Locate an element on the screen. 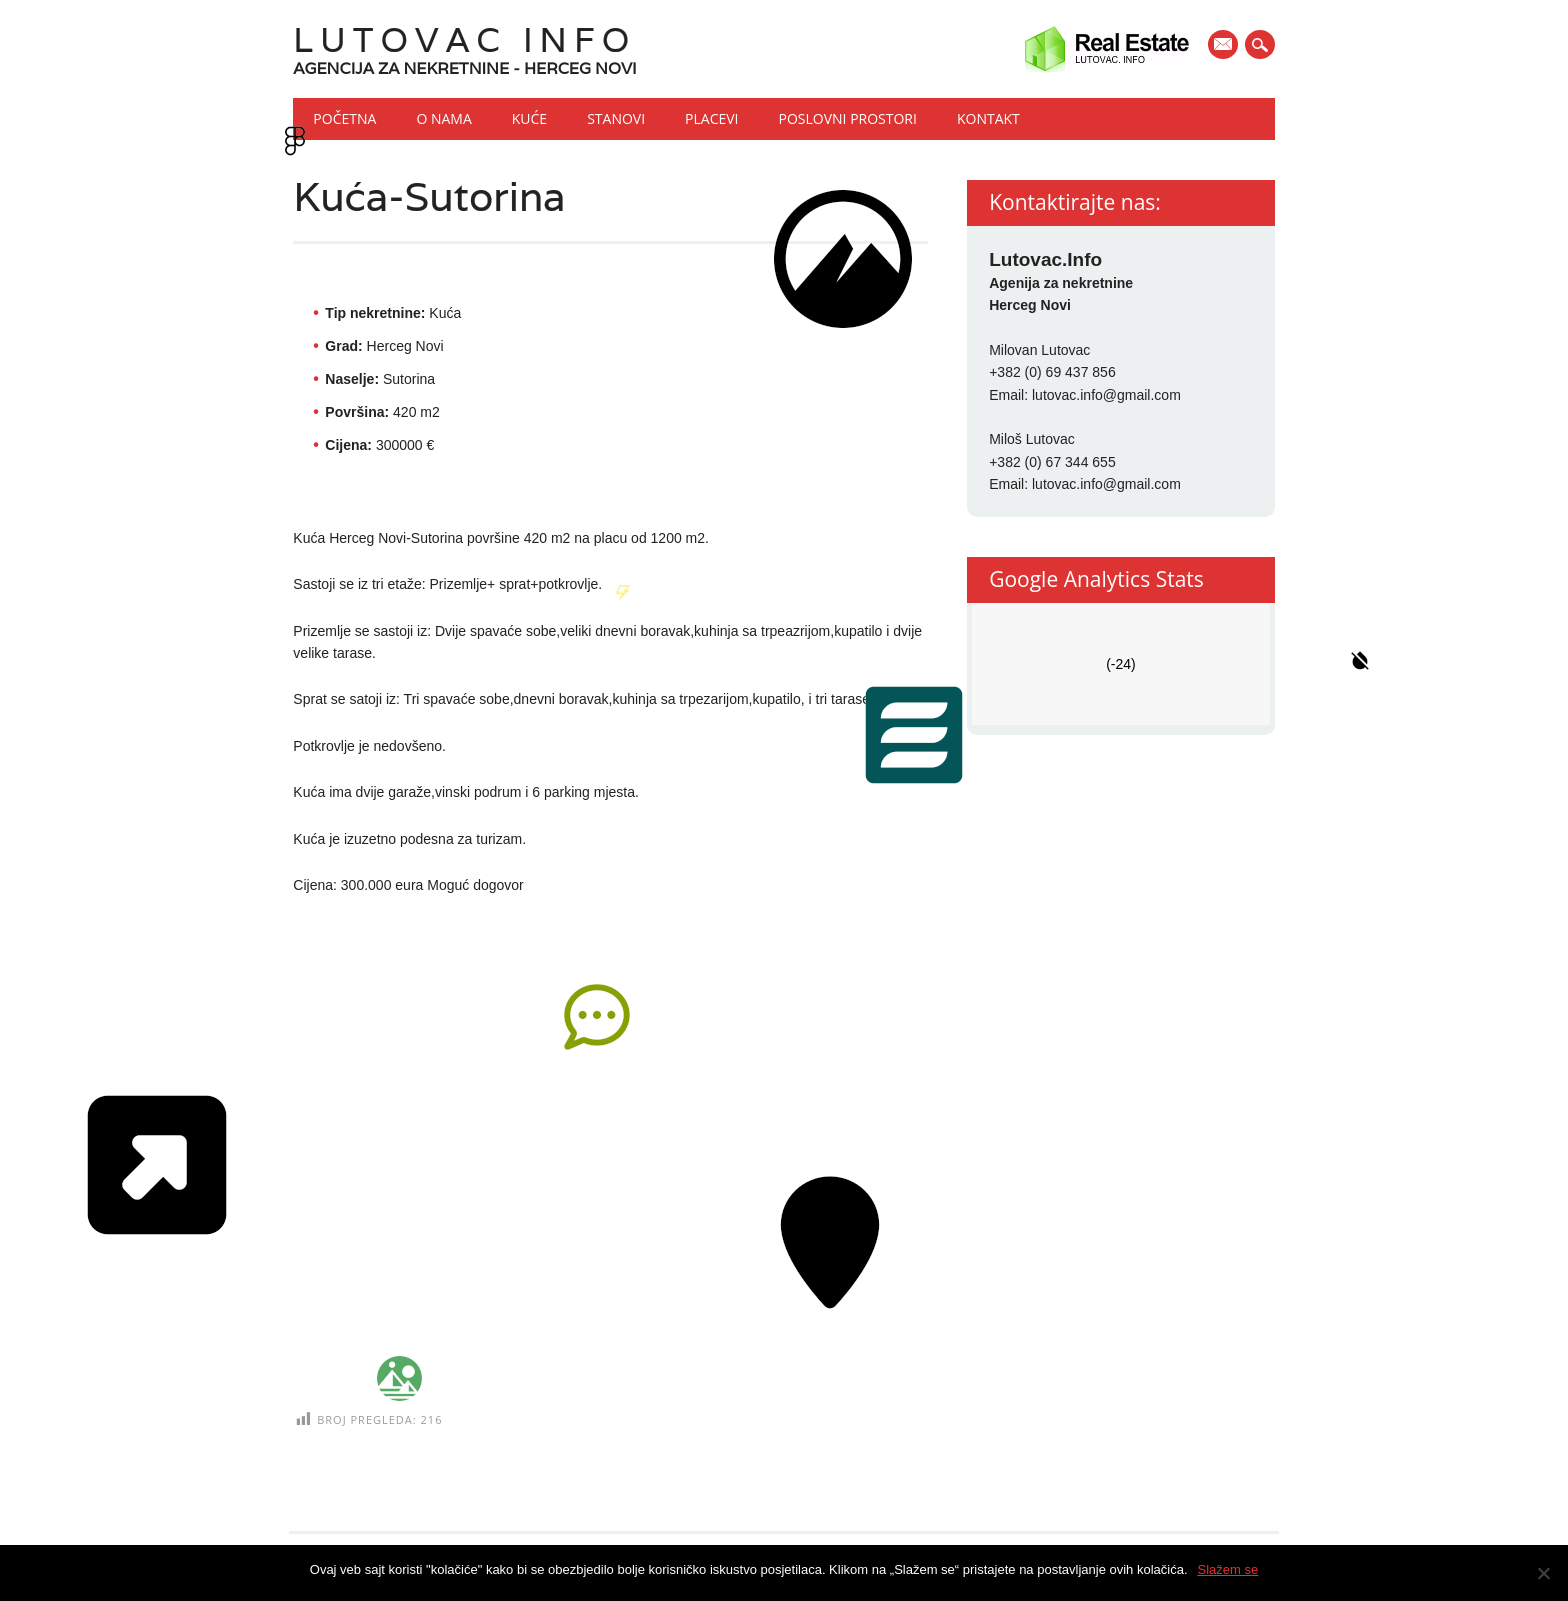 The image size is (1568, 1601). open game jolt app or website is located at coordinates (623, 593).